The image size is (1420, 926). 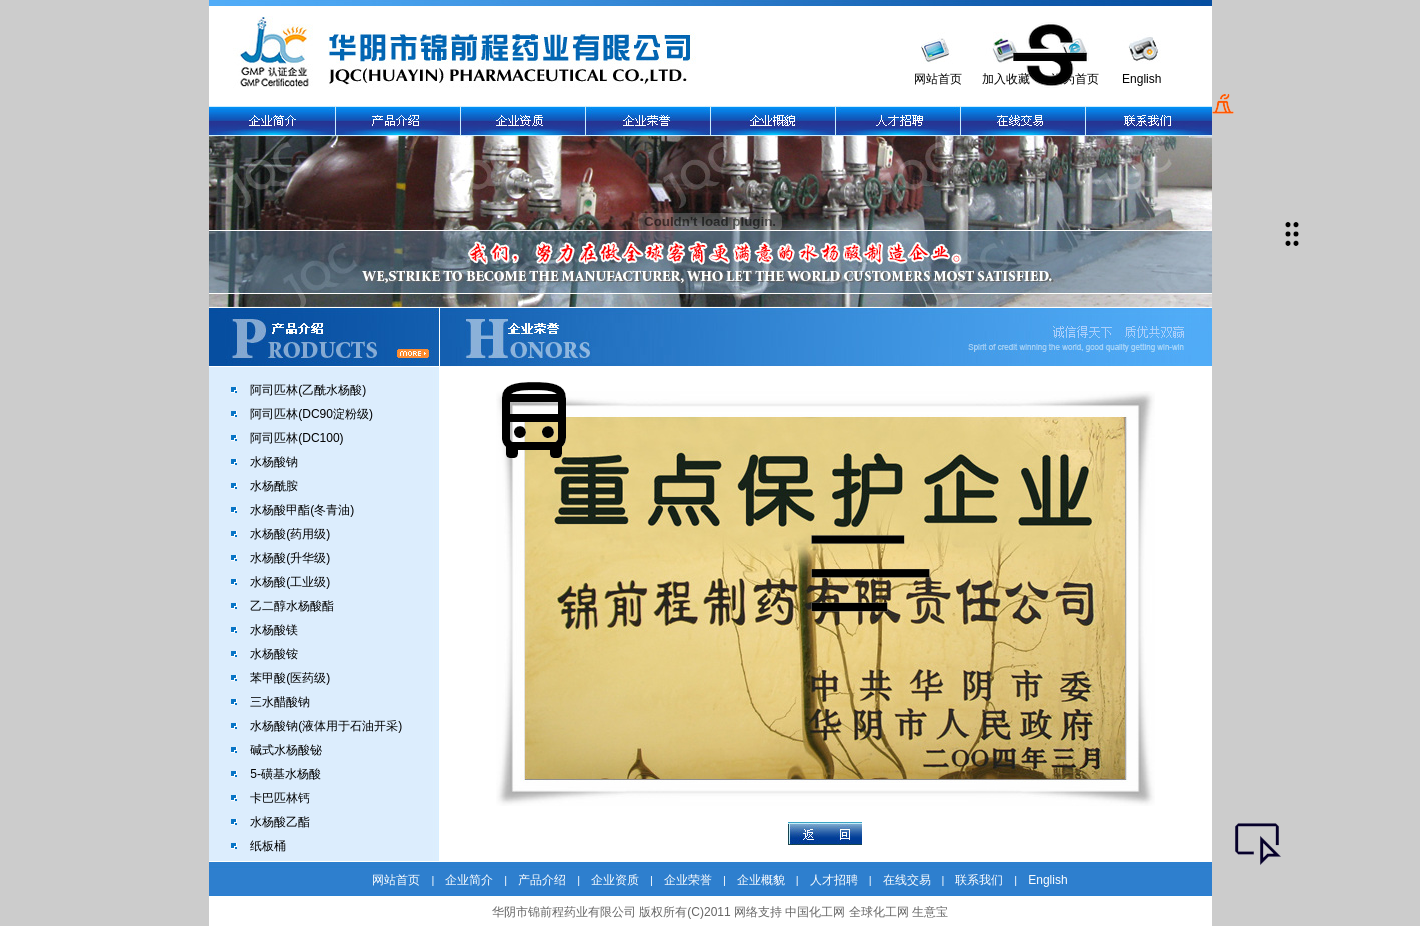 What do you see at coordinates (1223, 105) in the screenshot?
I see `view nuclear power plant information` at bounding box center [1223, 105].